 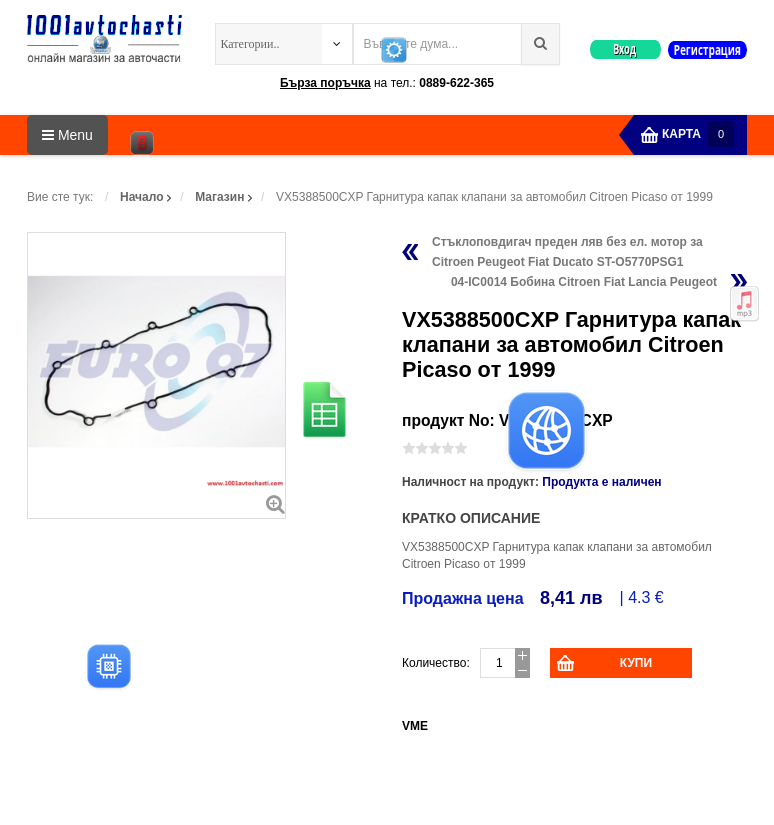 I want to click on open a google sheets document, so click(x=324, y=410).